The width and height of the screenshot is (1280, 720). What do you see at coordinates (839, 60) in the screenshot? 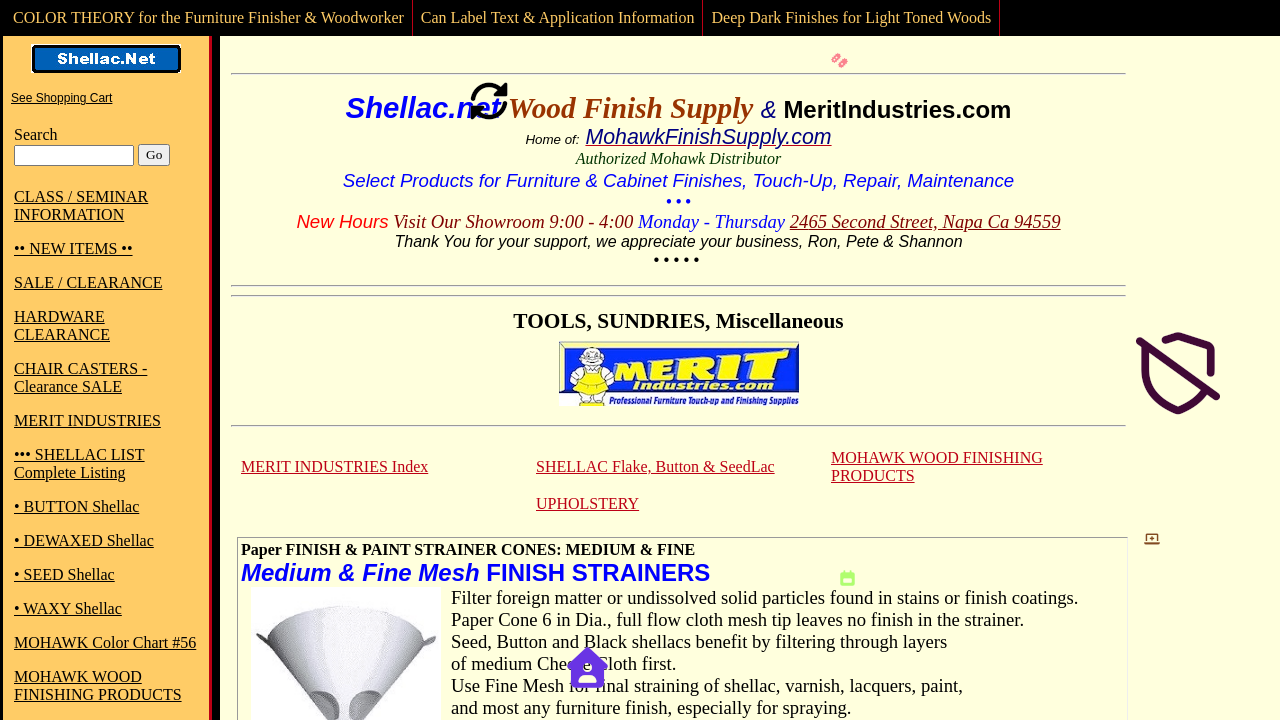
I see `view microbiology or bacteria-related content` at bounding box center [839, 60].